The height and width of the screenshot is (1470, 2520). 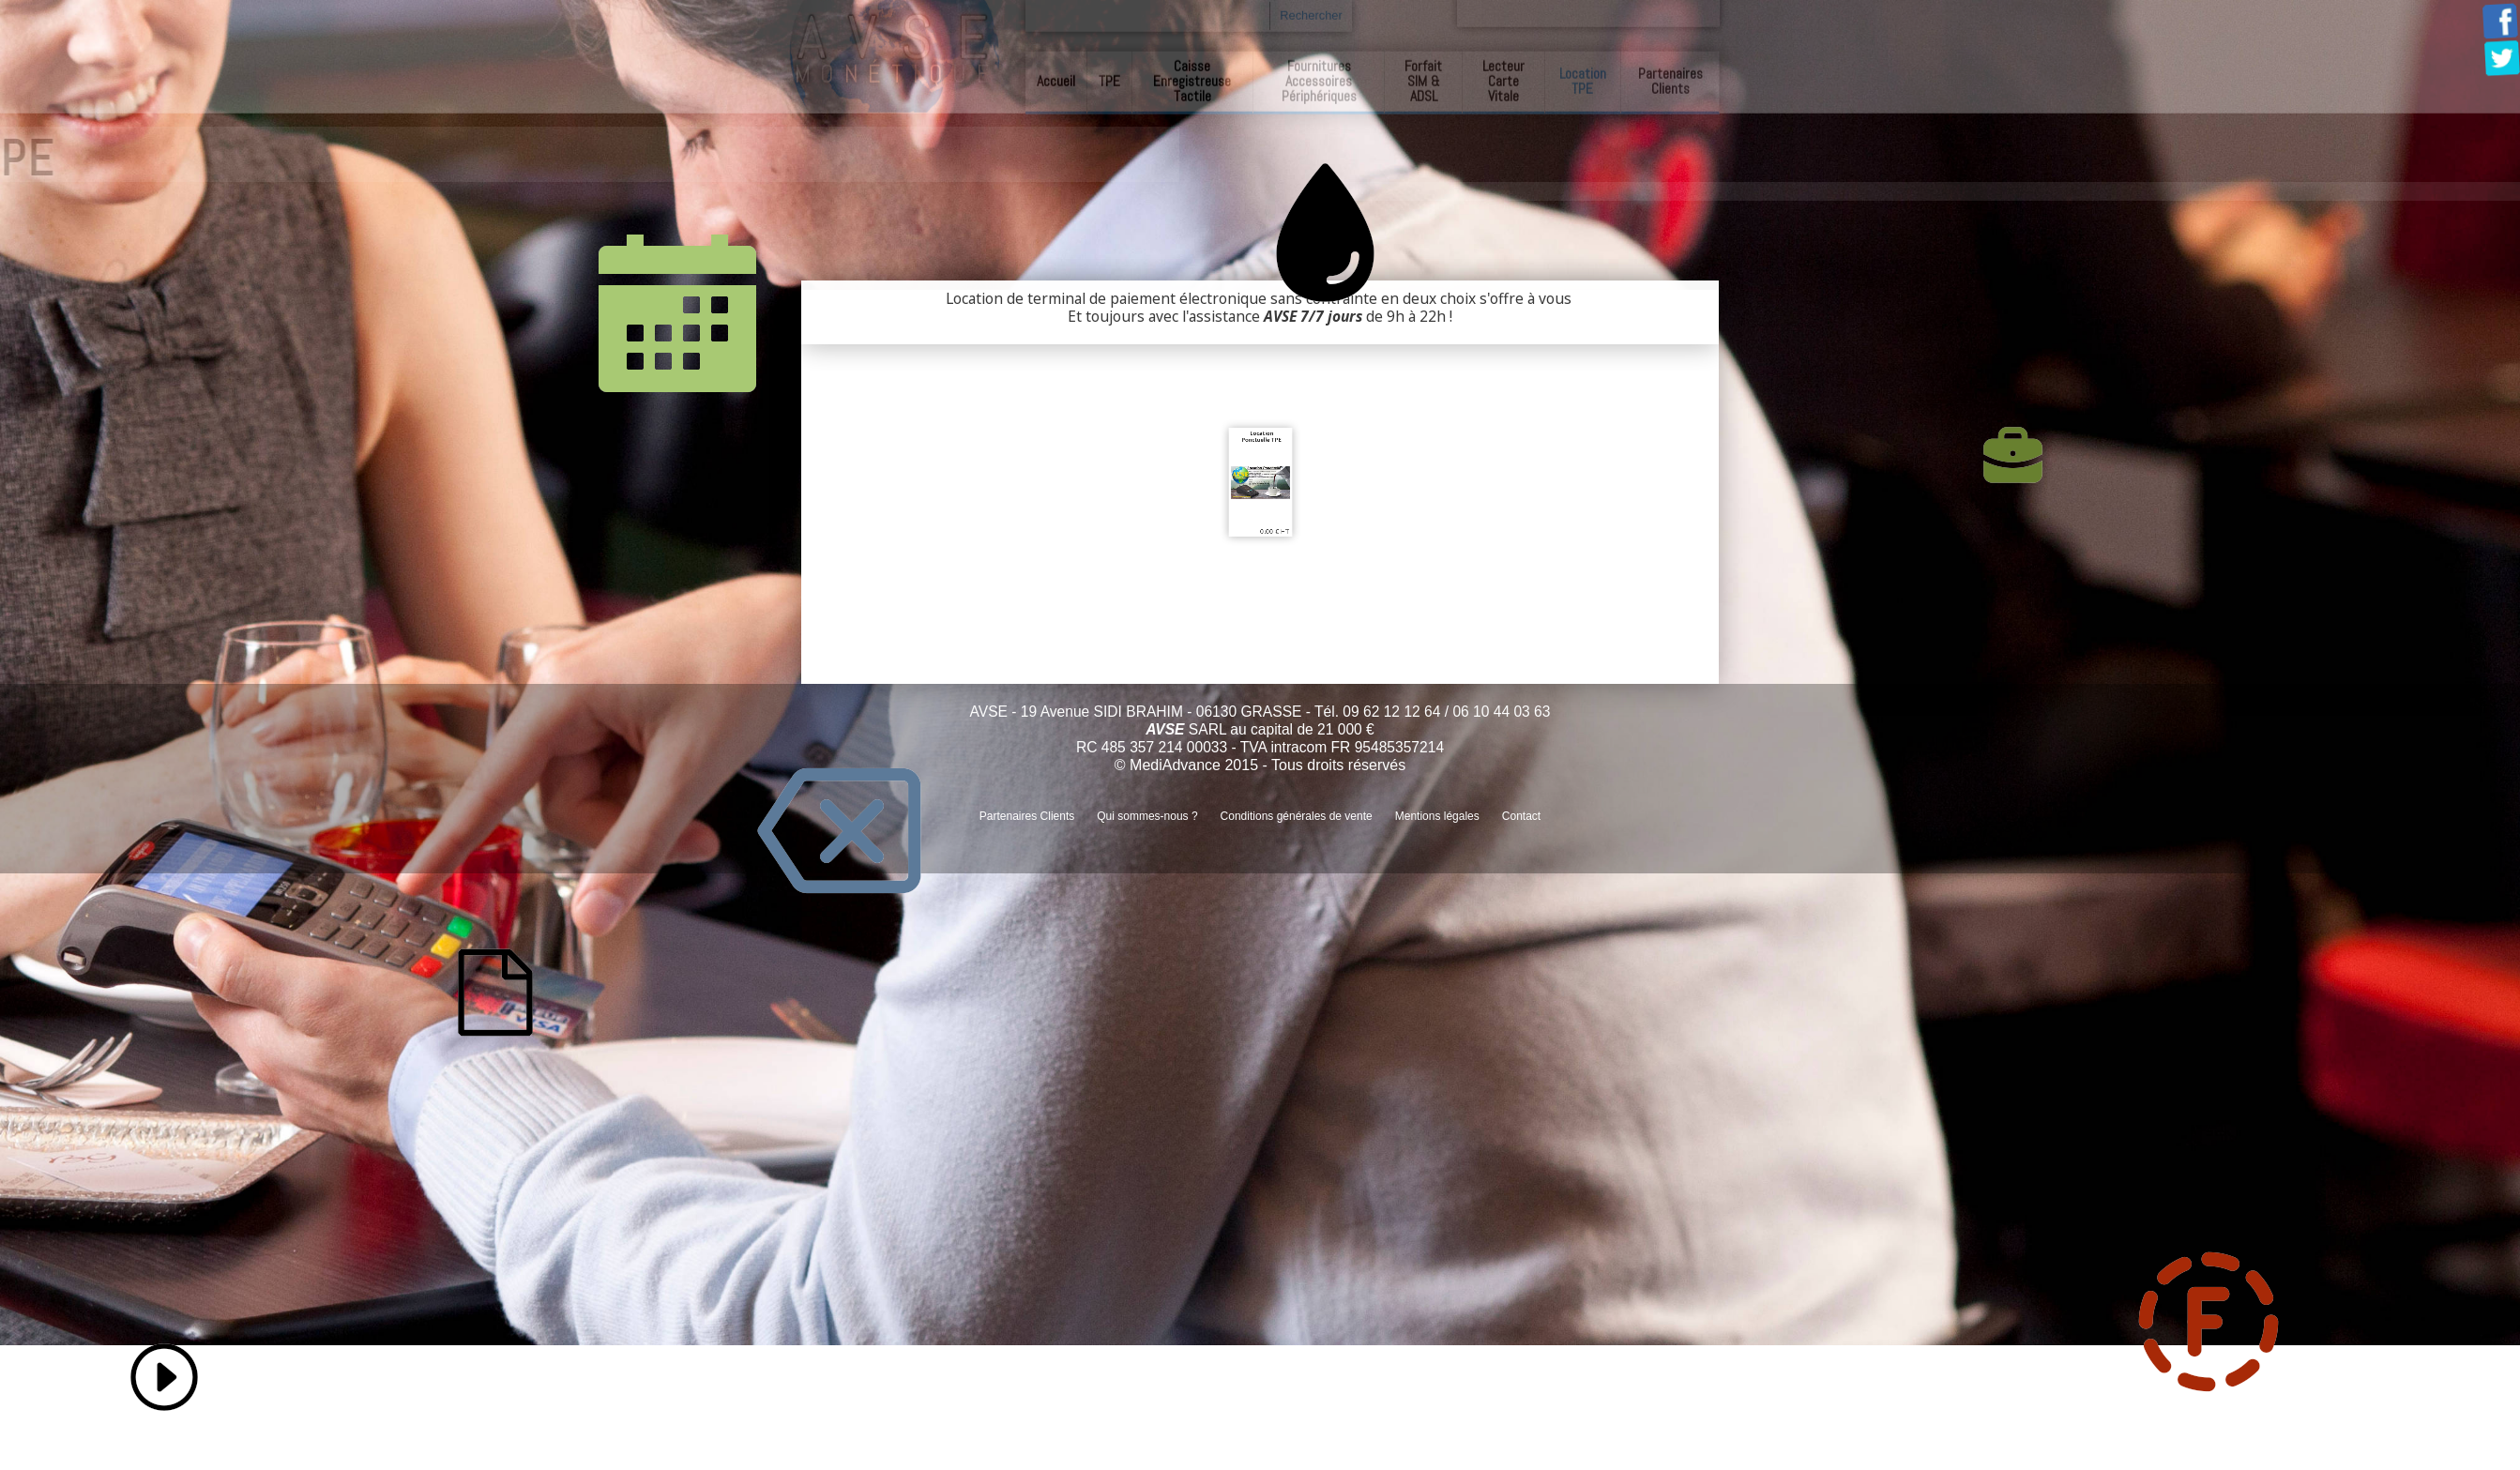 What do you see at coordinates (1325, 231) in the screenshot?
I see `indicates water or hydration tracking` at bounding box center [1325, 231].